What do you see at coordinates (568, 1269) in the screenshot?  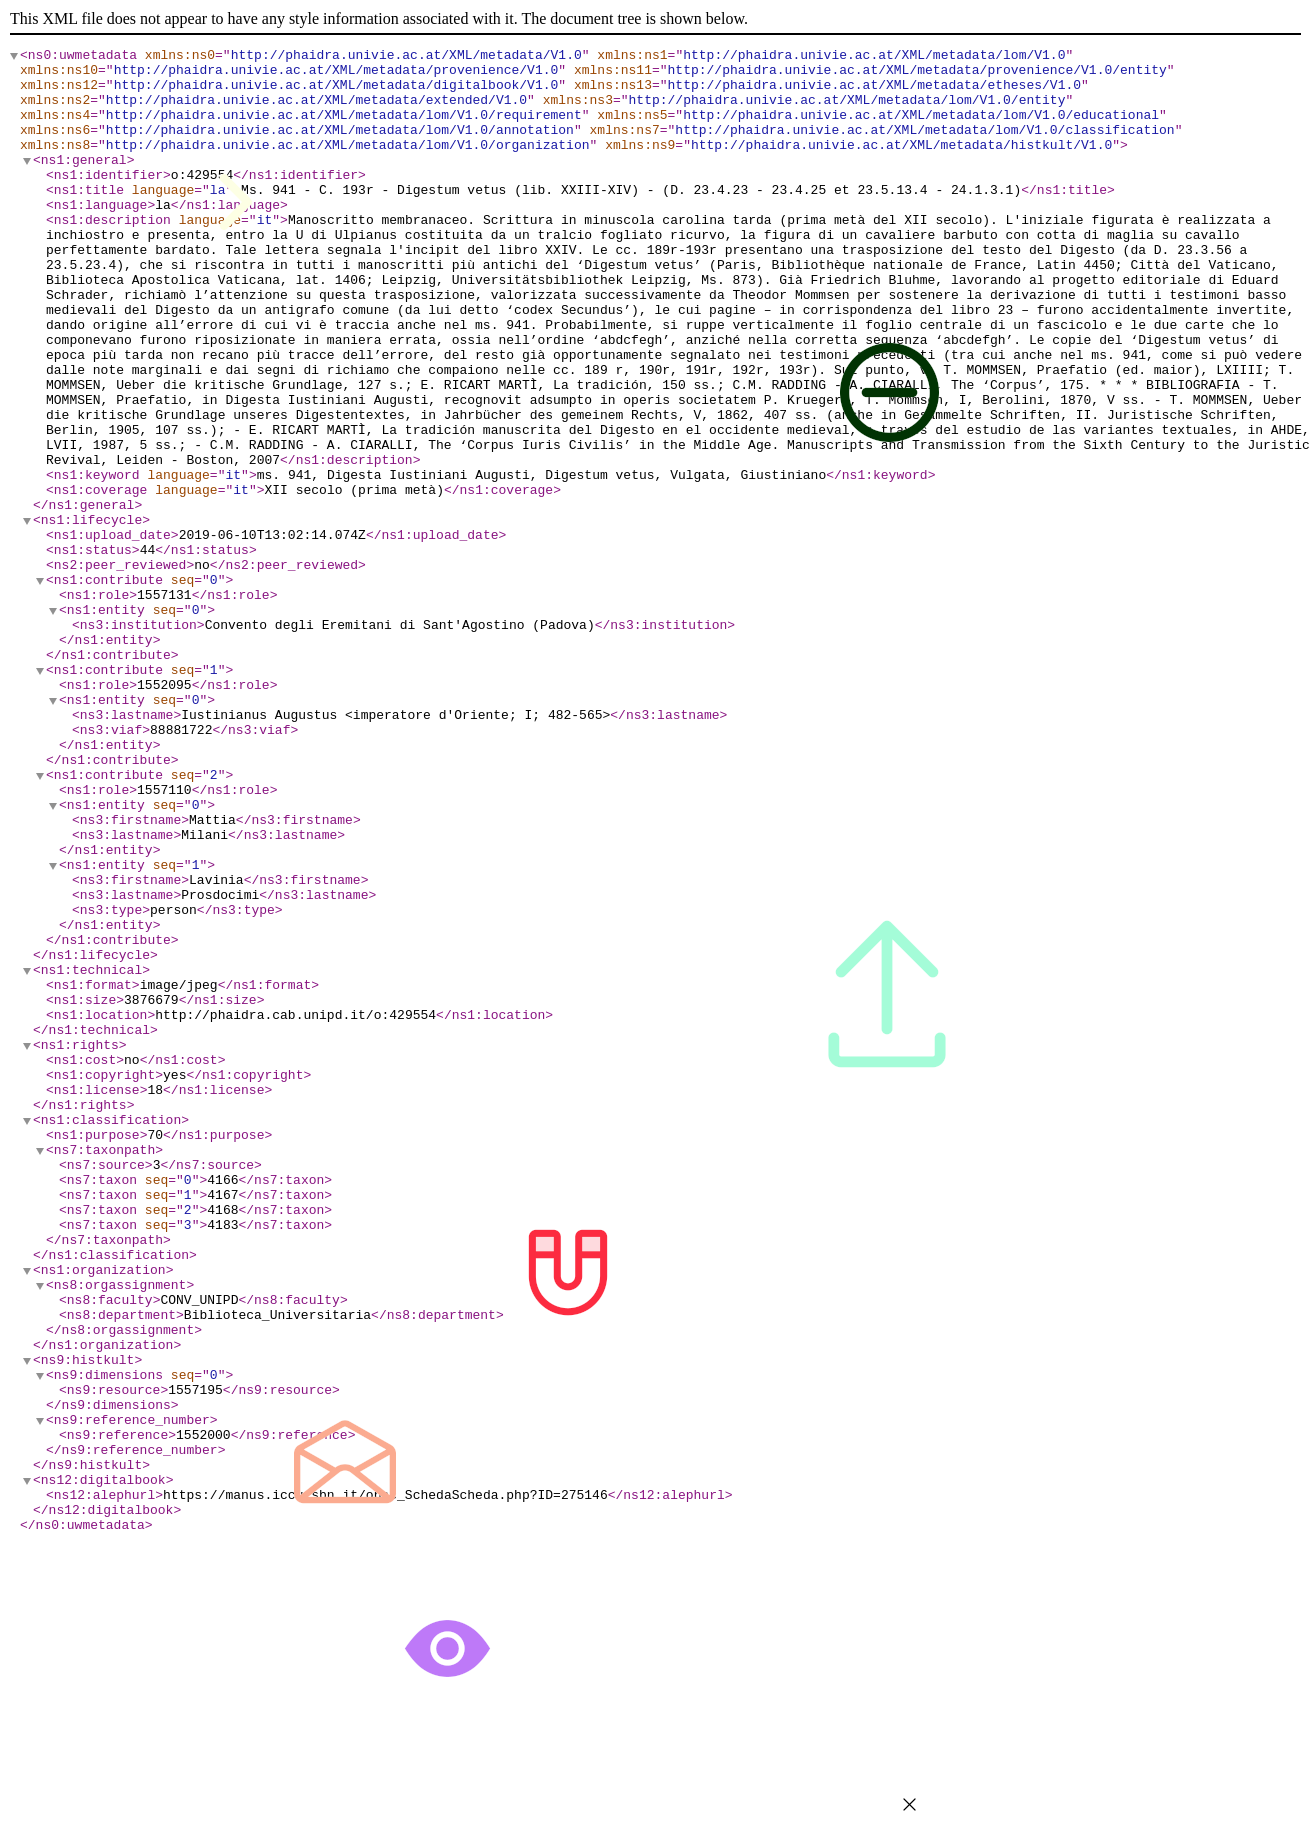 I see `activate magnetic snap or alignment tool` at bounding box center [568, 1269].